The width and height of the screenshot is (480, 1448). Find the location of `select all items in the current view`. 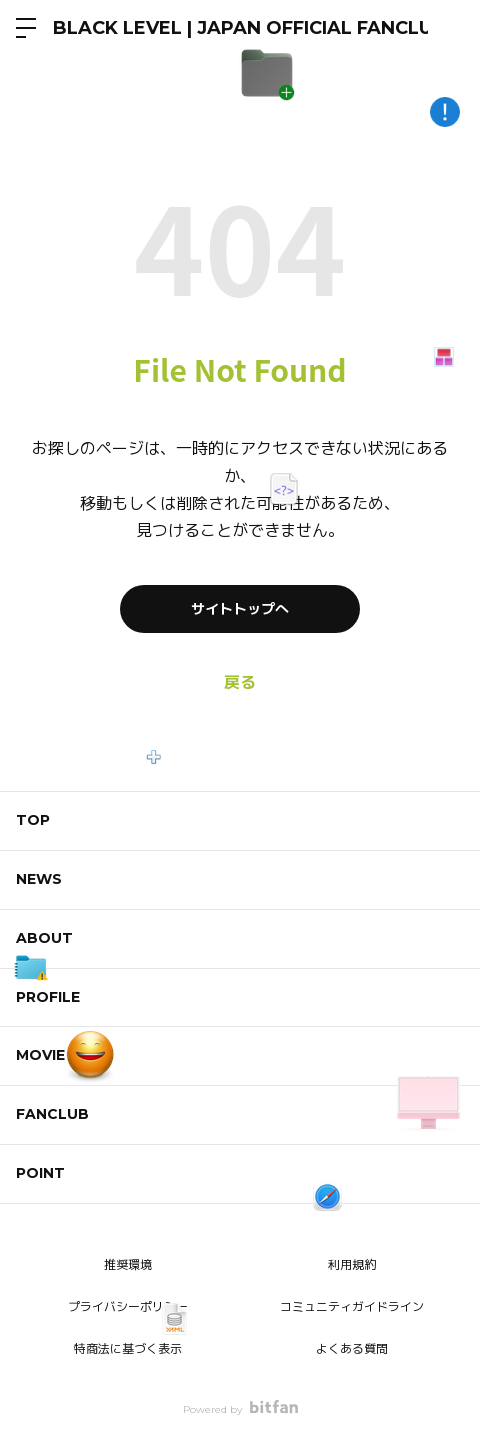

select all items in the current view is located at coordinates (444, 357).